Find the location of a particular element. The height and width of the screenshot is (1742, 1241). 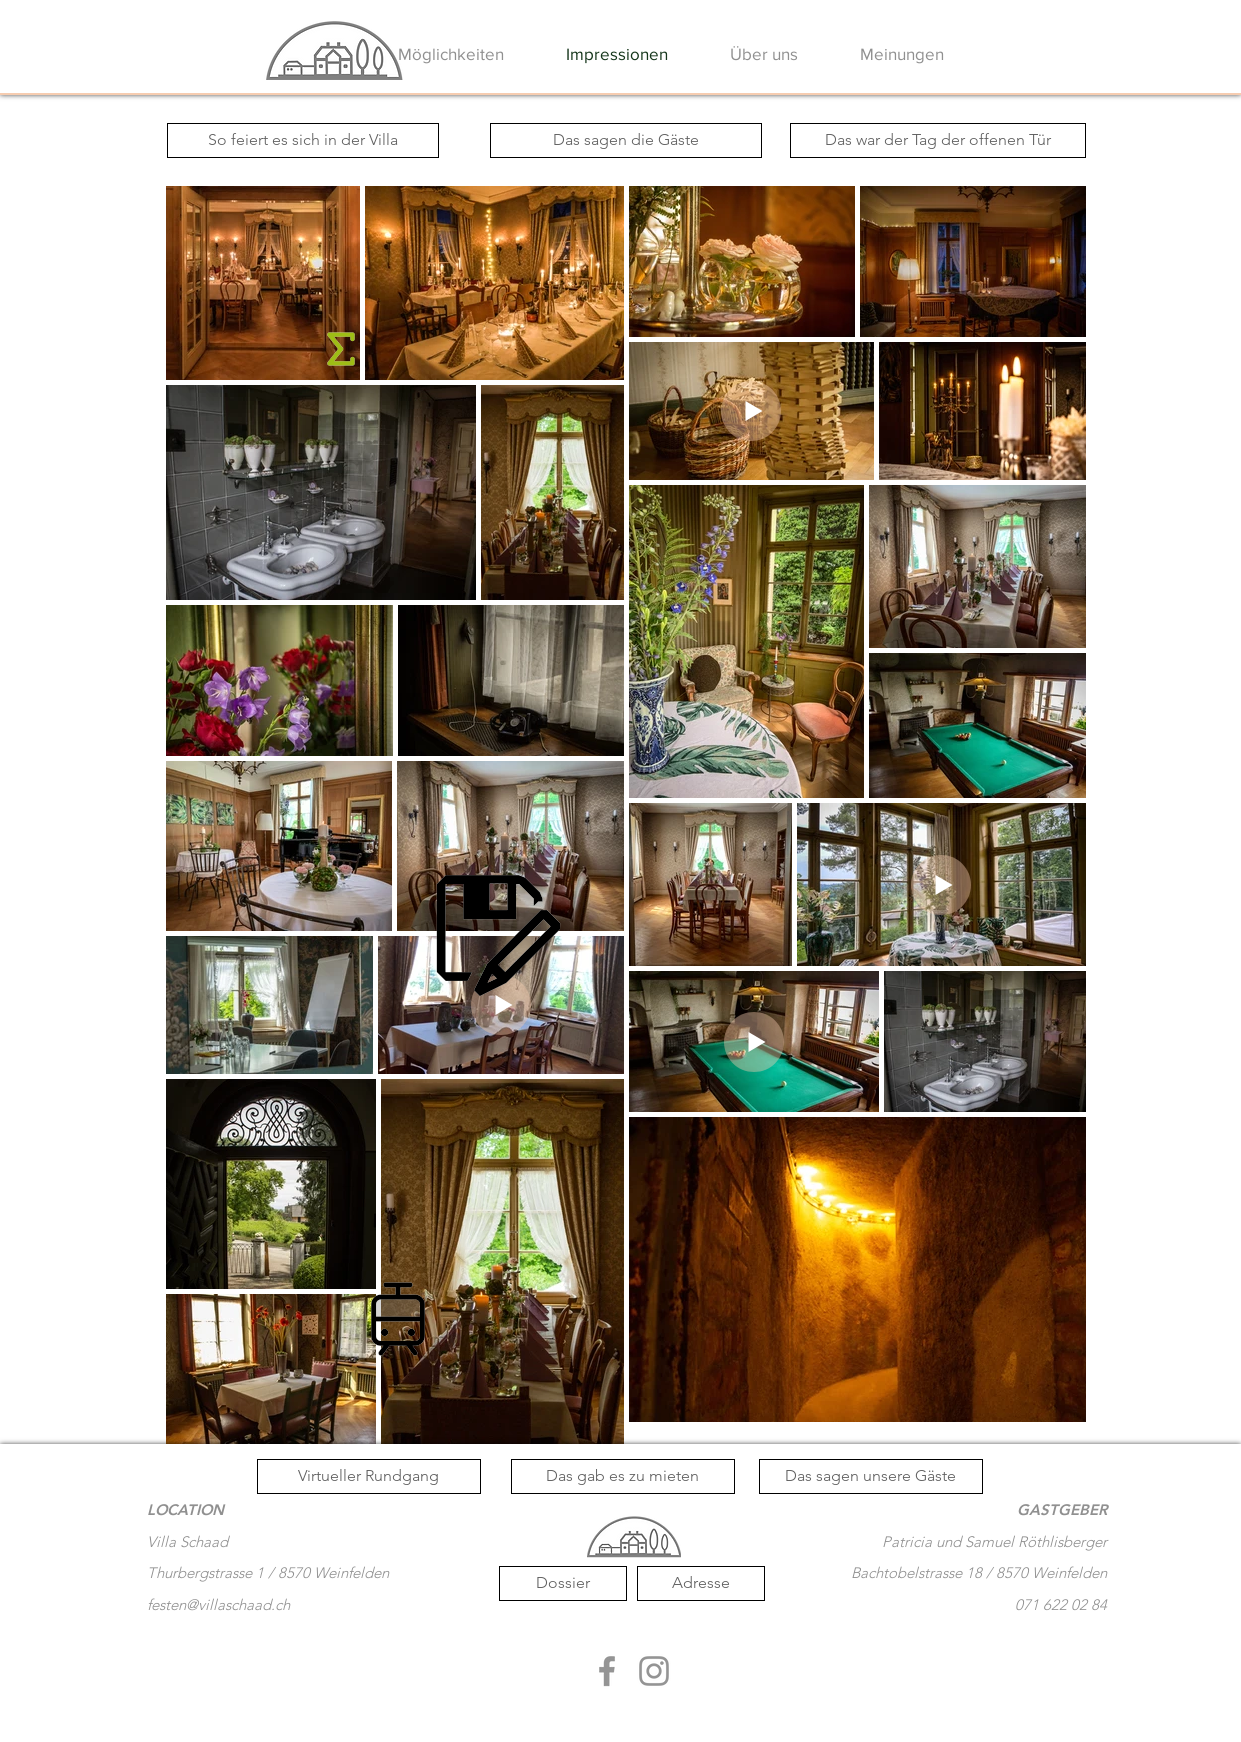

view tram or streetcar routes is located at coordinates (398, 1319).